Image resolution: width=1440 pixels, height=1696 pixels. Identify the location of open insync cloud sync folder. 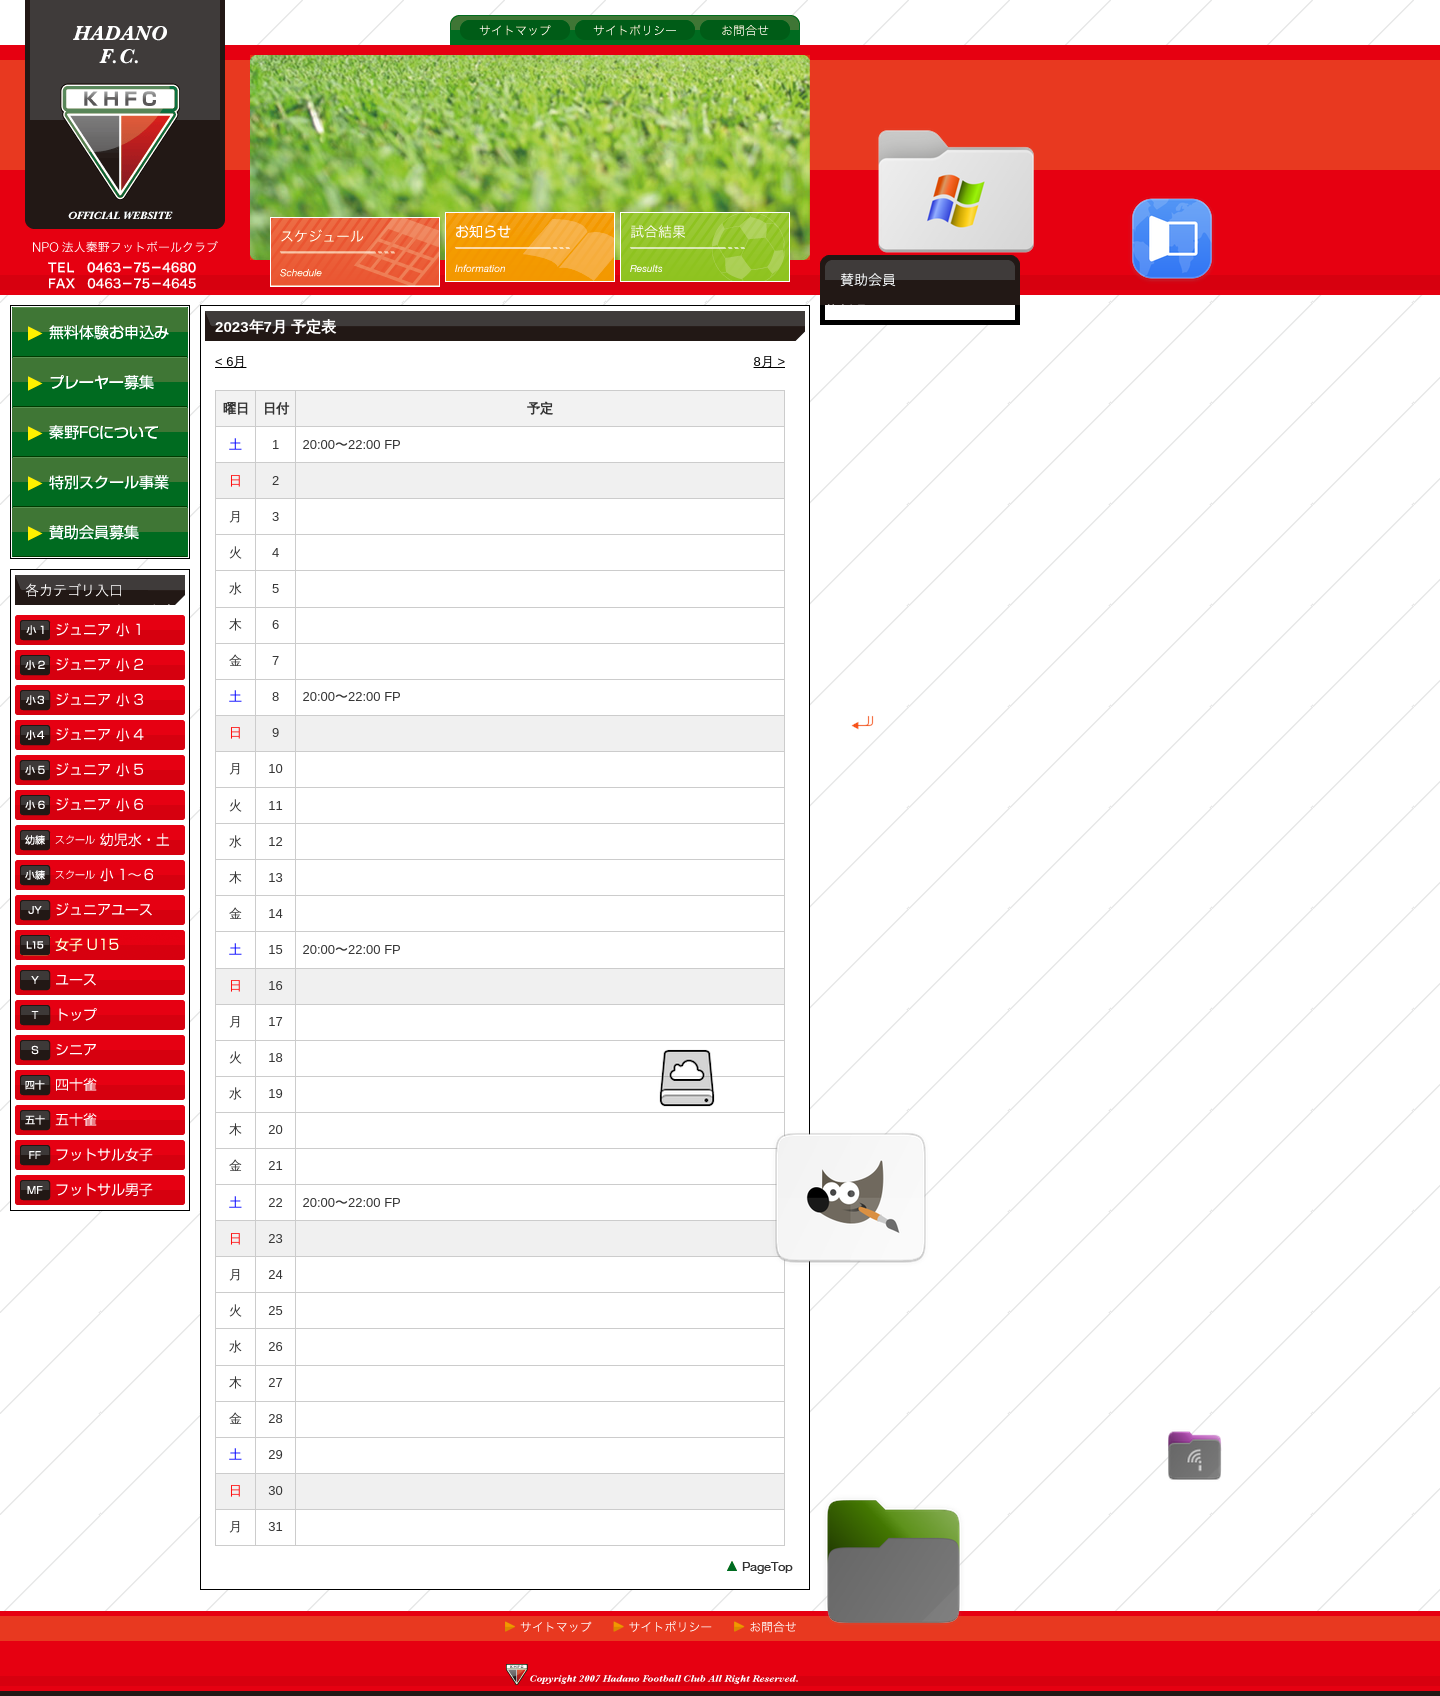
(1194, 1455).